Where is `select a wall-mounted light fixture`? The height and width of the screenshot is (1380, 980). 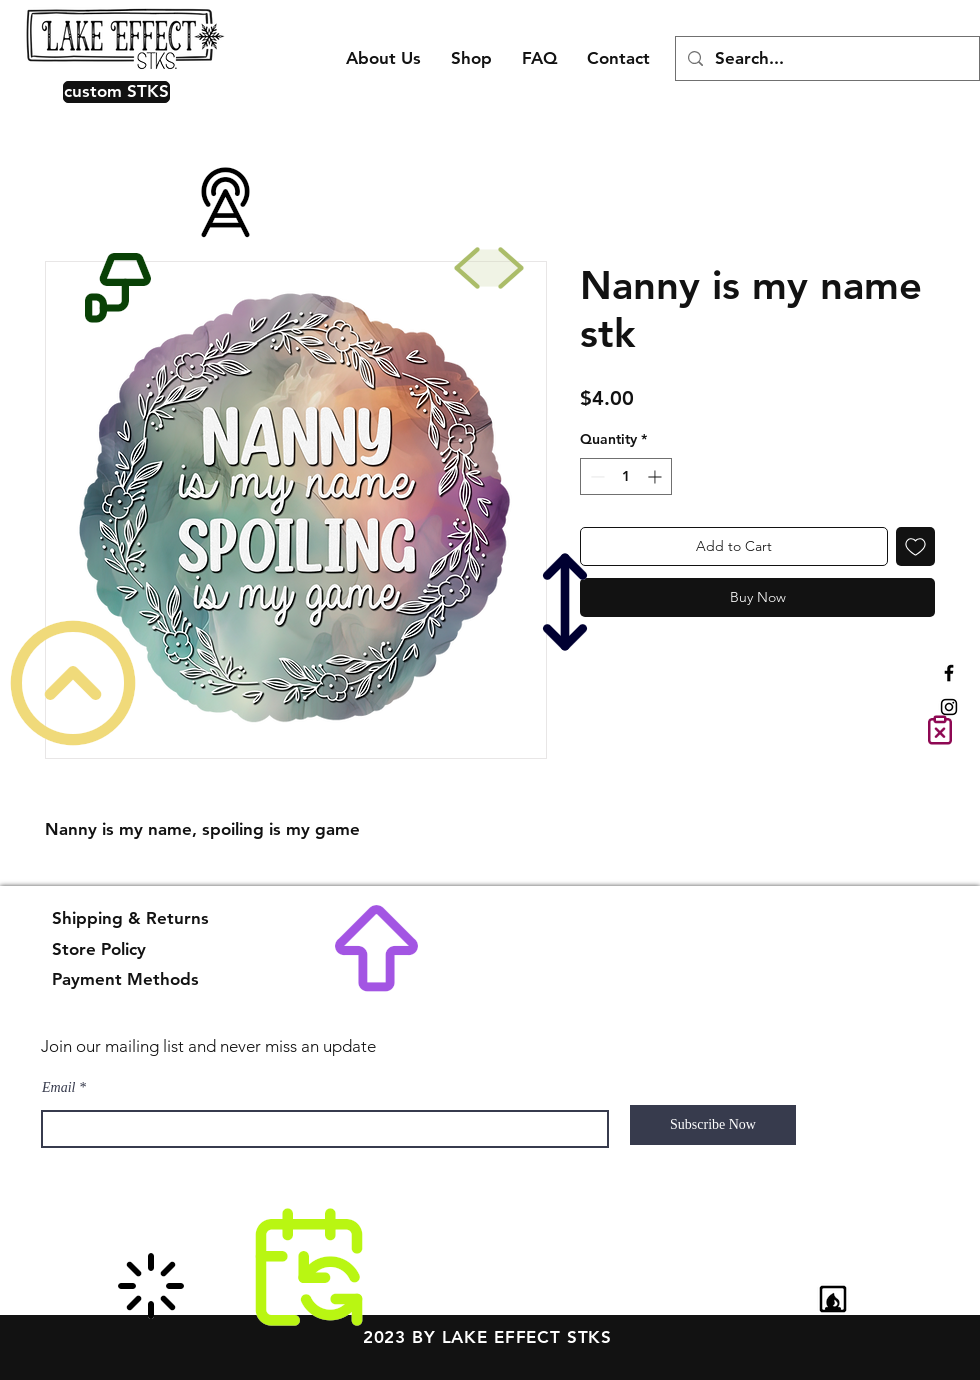 select a wall-mounted light fixture is located at coordinates (118, 286).